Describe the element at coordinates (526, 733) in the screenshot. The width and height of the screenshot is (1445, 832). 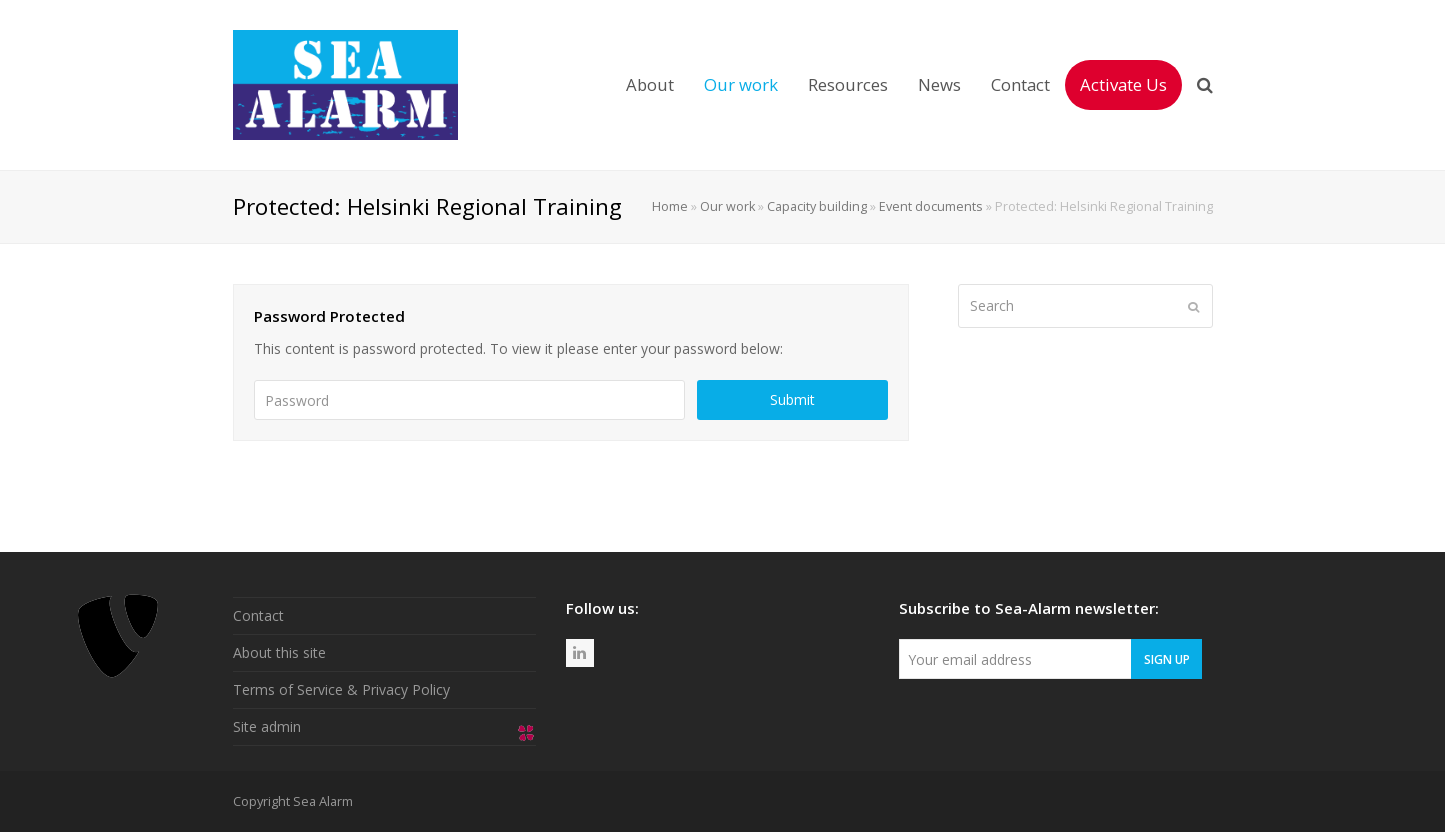
I see `4chan logo` at that location.